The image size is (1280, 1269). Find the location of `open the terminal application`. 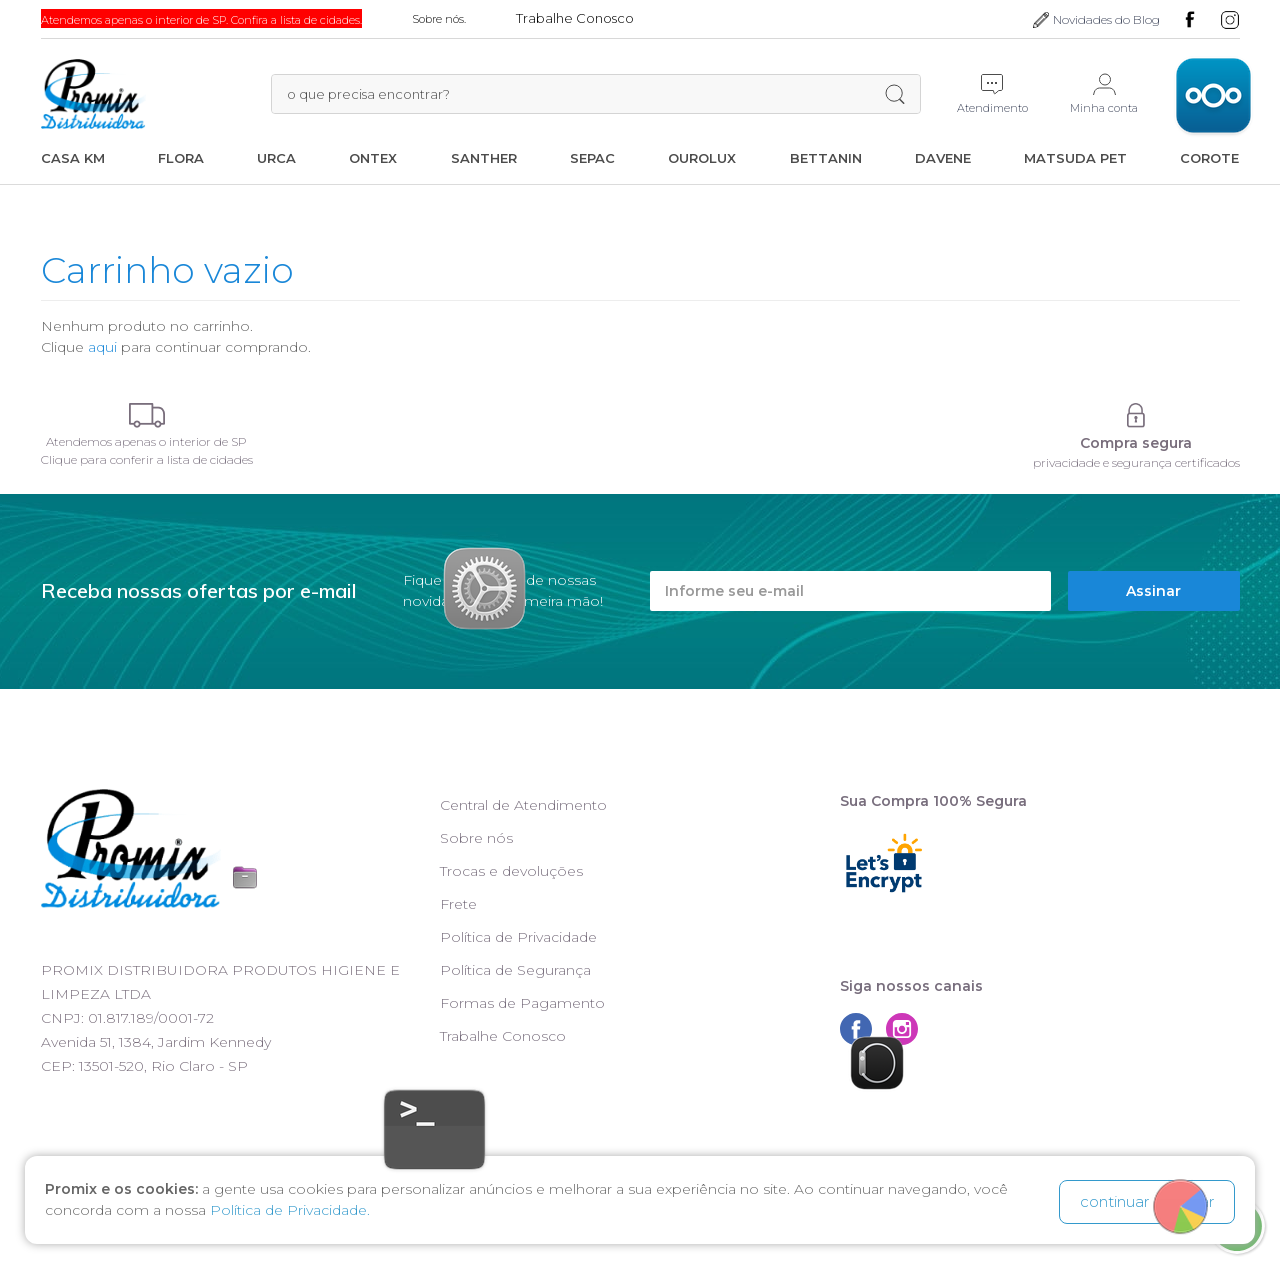

open the terminal application is located at coordinates (434, 1129).